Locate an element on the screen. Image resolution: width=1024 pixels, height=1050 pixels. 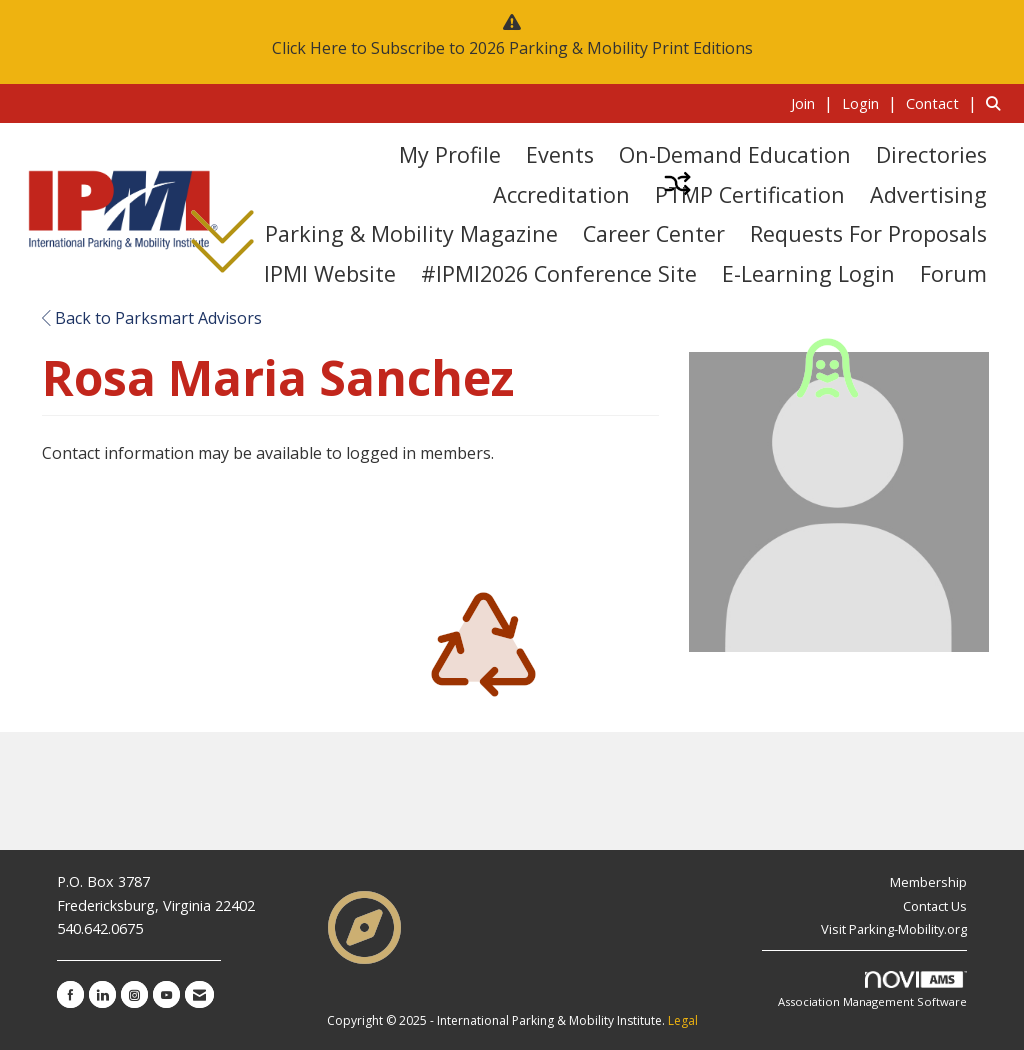
access navigation or directions is located at coordinates (364, 927).